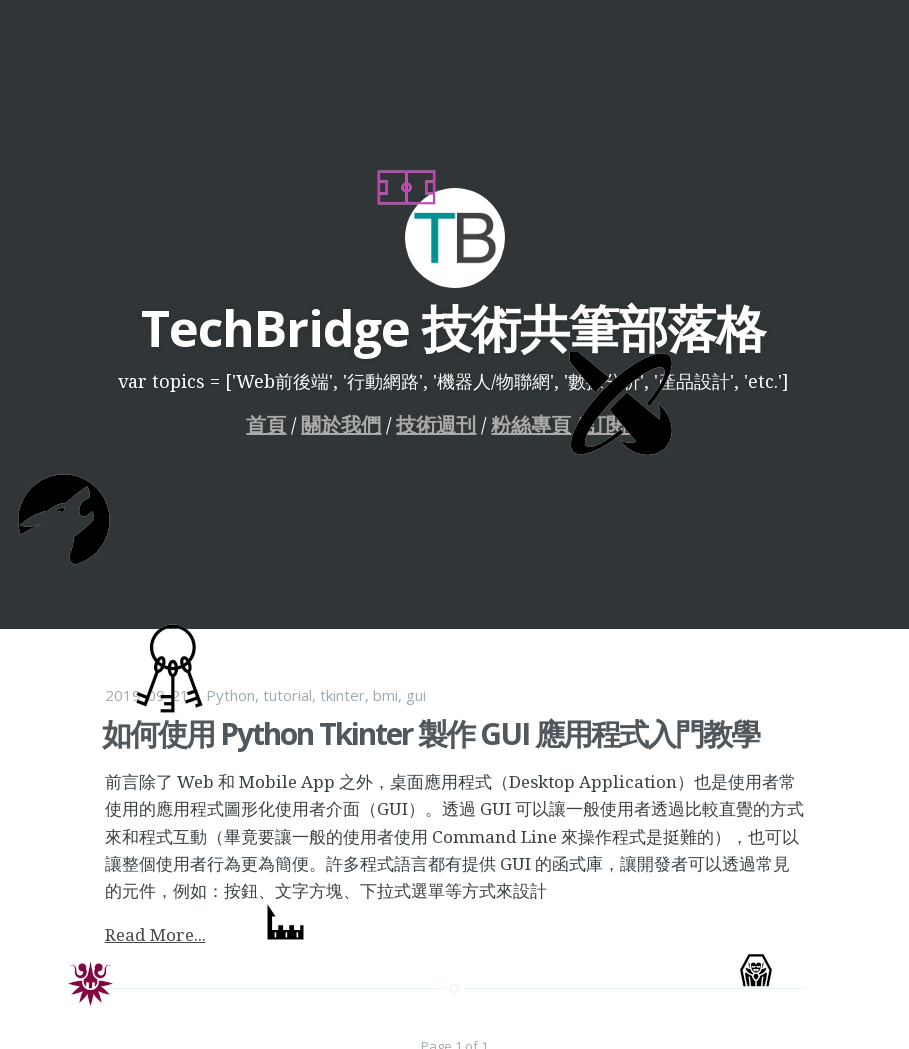  What do you see at coordinates (756, 970) in the screenshot?
I see `vampire character or enemy type in a game` at bounding box center [756, 970].